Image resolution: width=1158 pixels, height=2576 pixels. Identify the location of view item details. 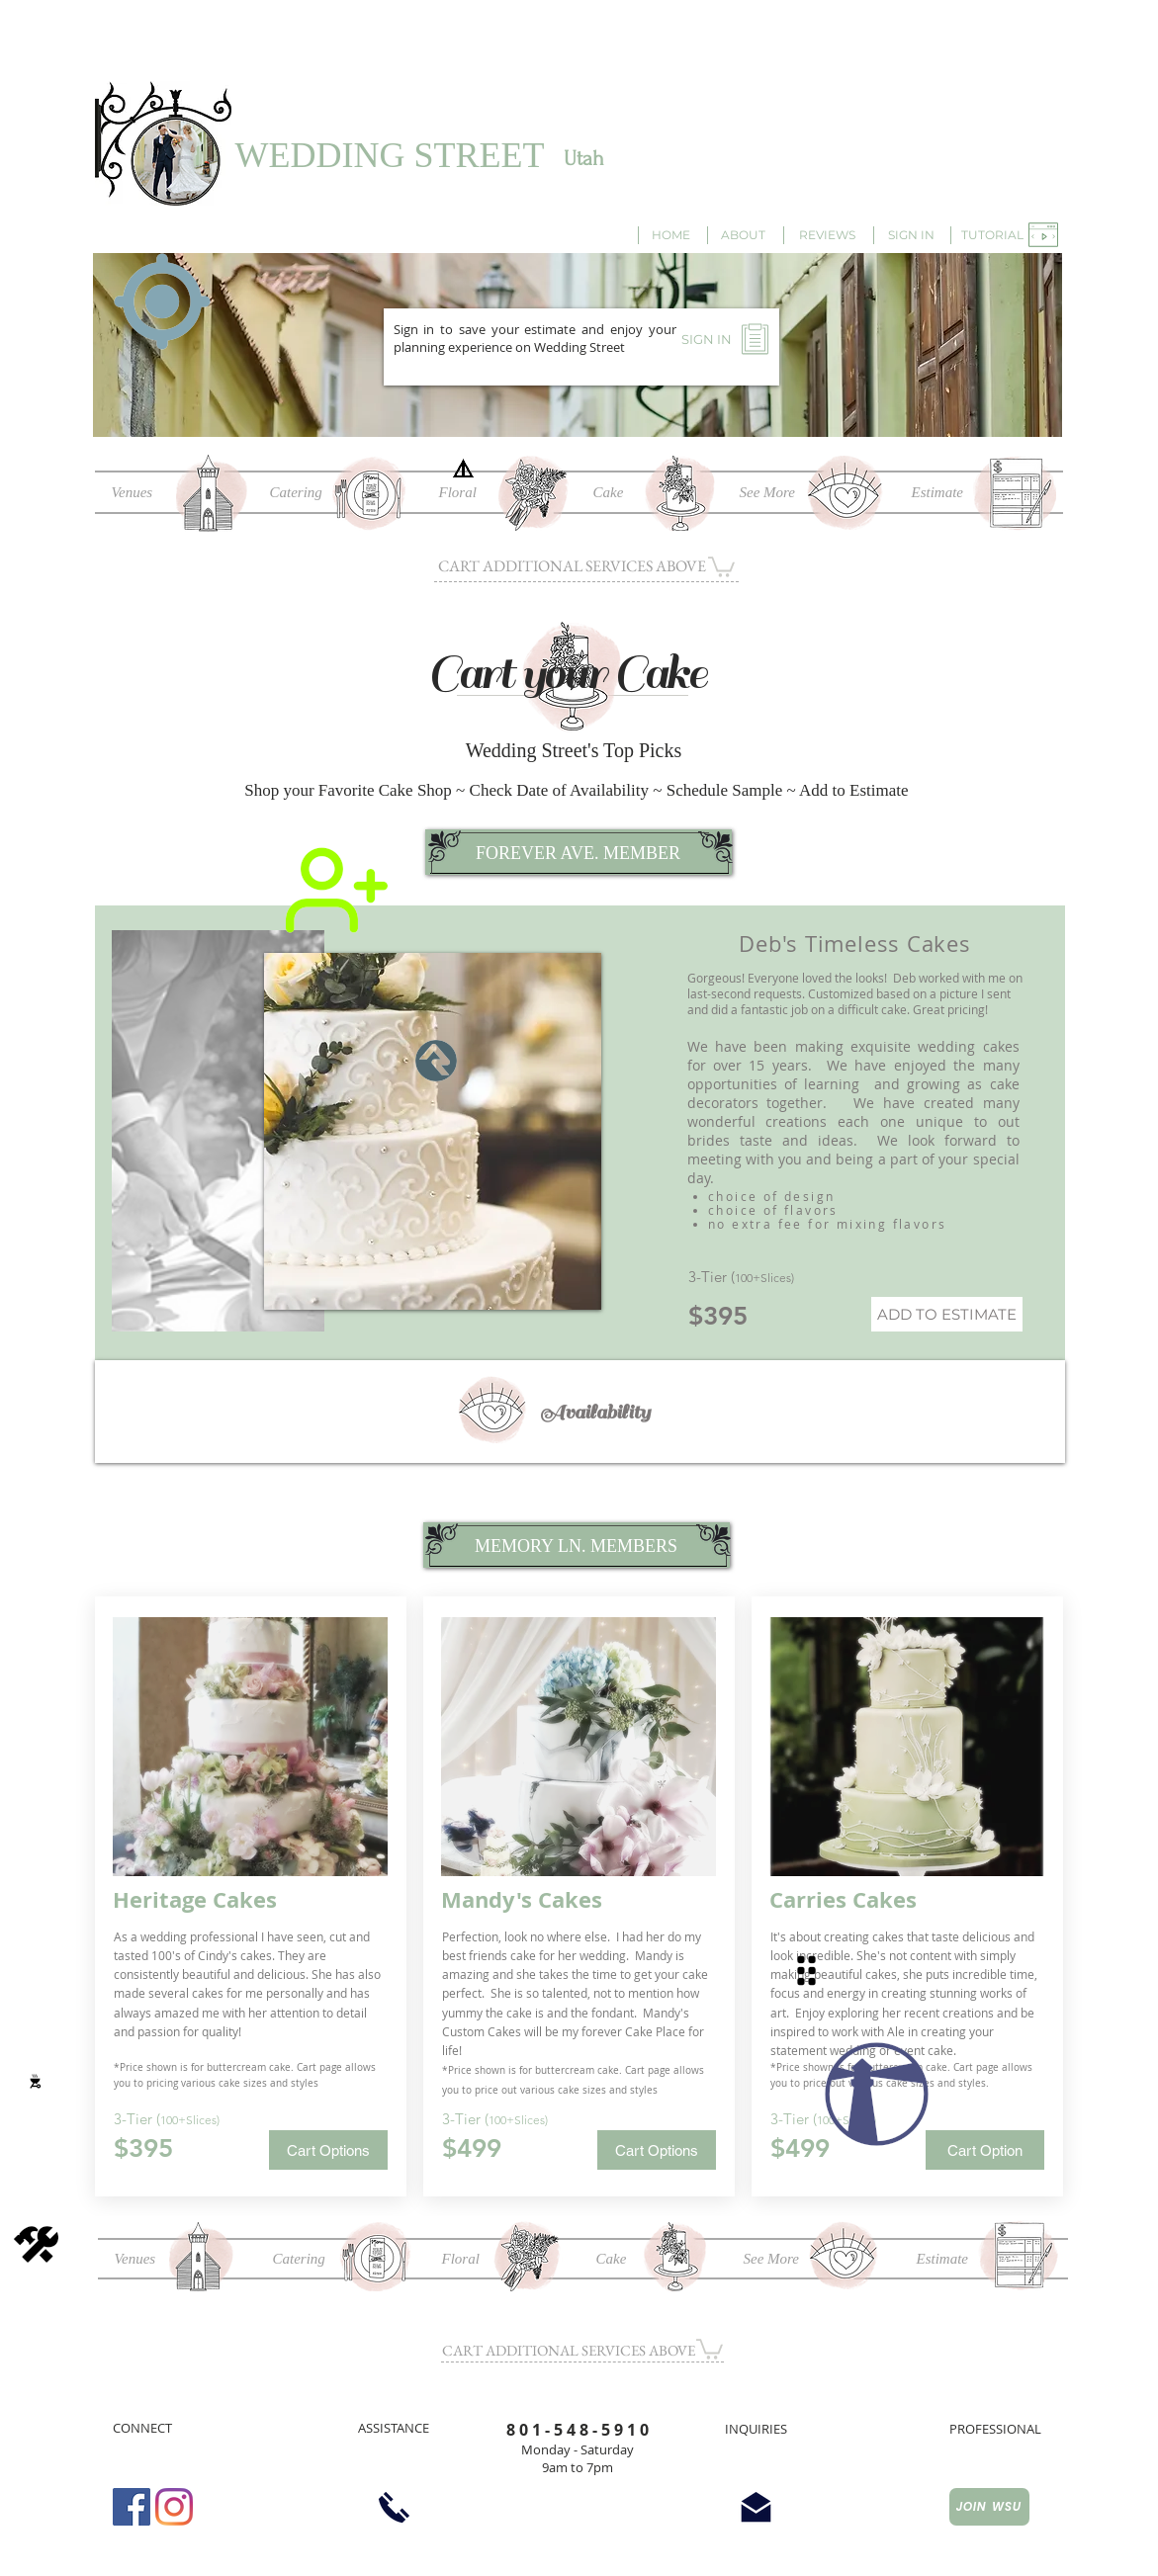
(463, 468).